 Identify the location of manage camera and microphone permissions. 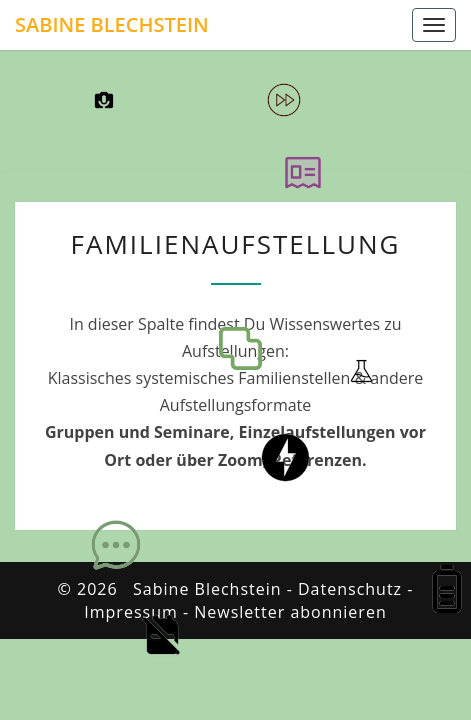
(104, 100).